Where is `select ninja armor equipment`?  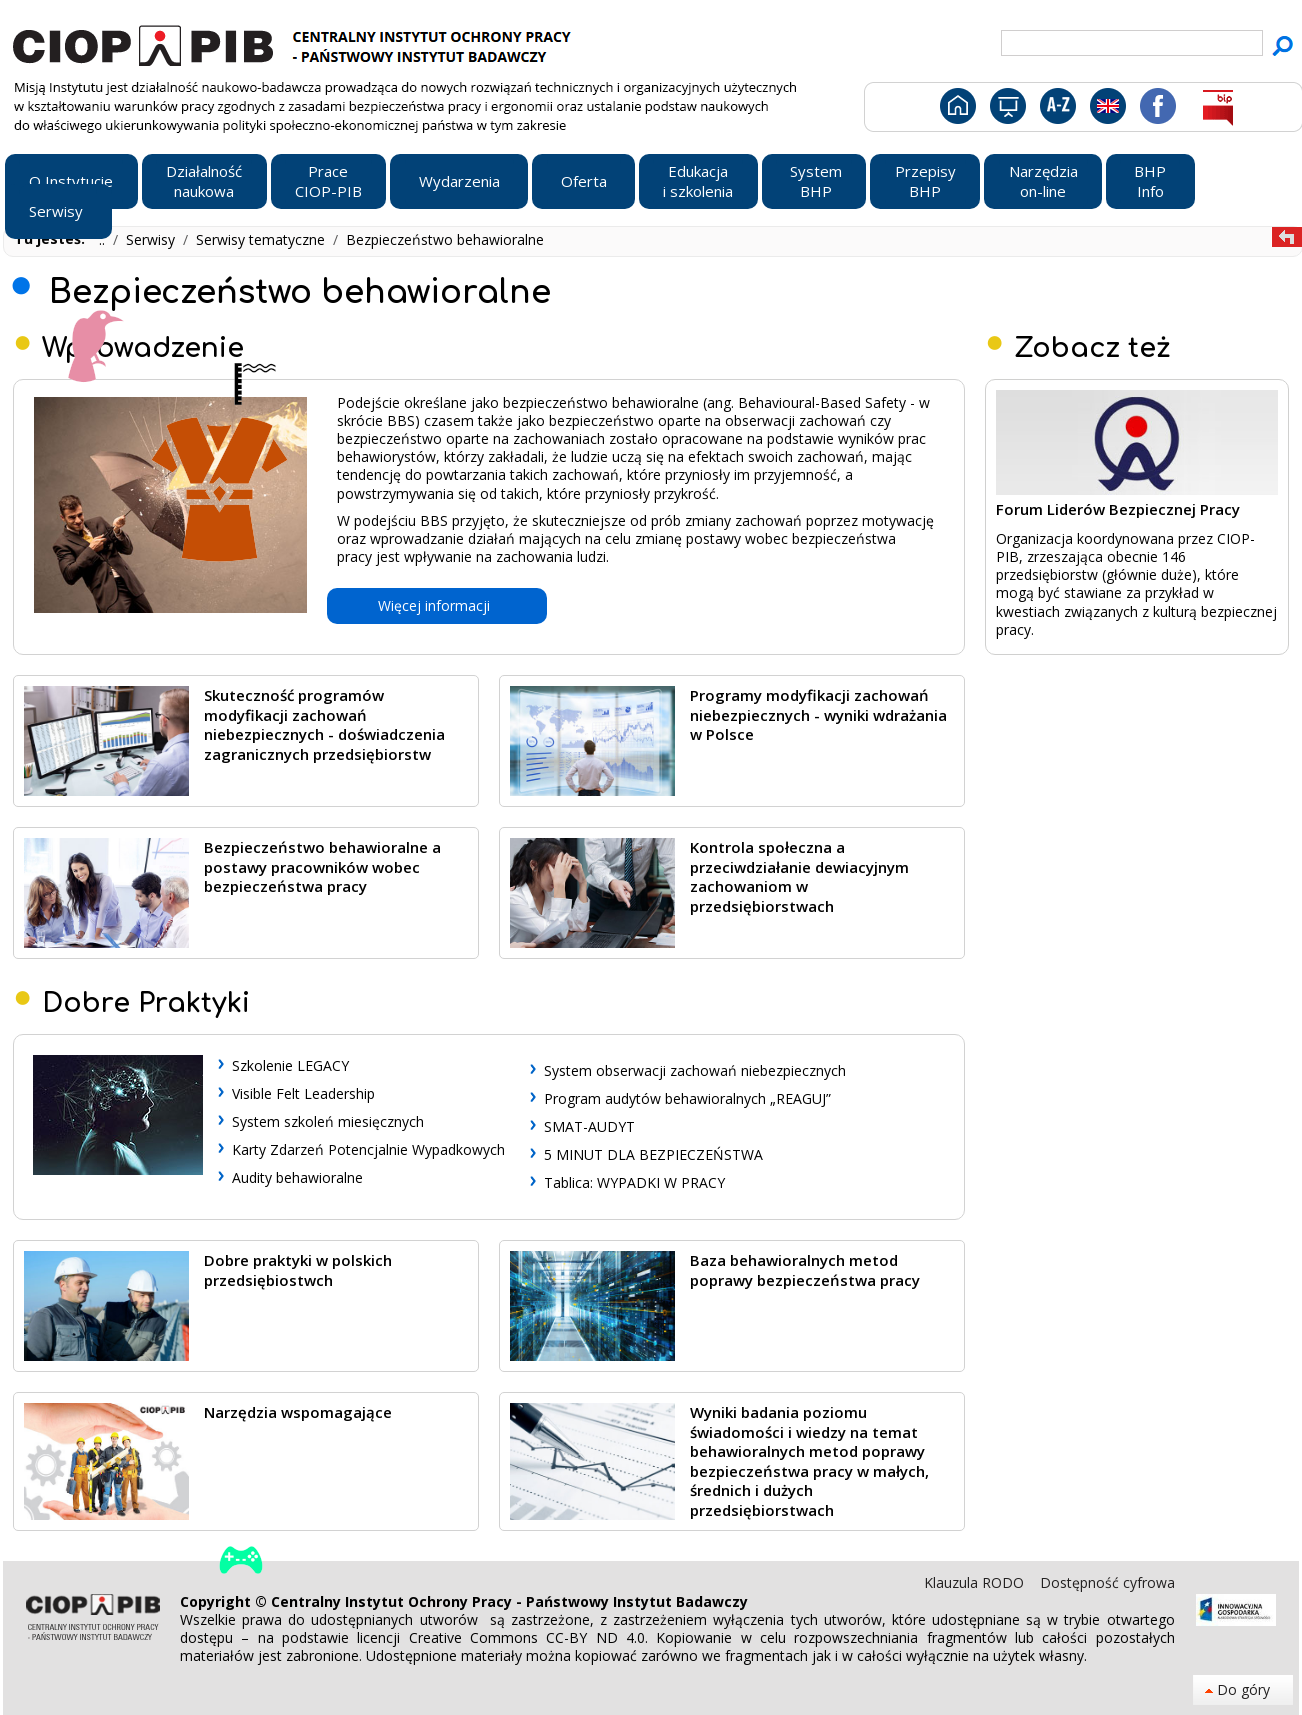 select ninja armor equipment is located at coordinates (219, 489).